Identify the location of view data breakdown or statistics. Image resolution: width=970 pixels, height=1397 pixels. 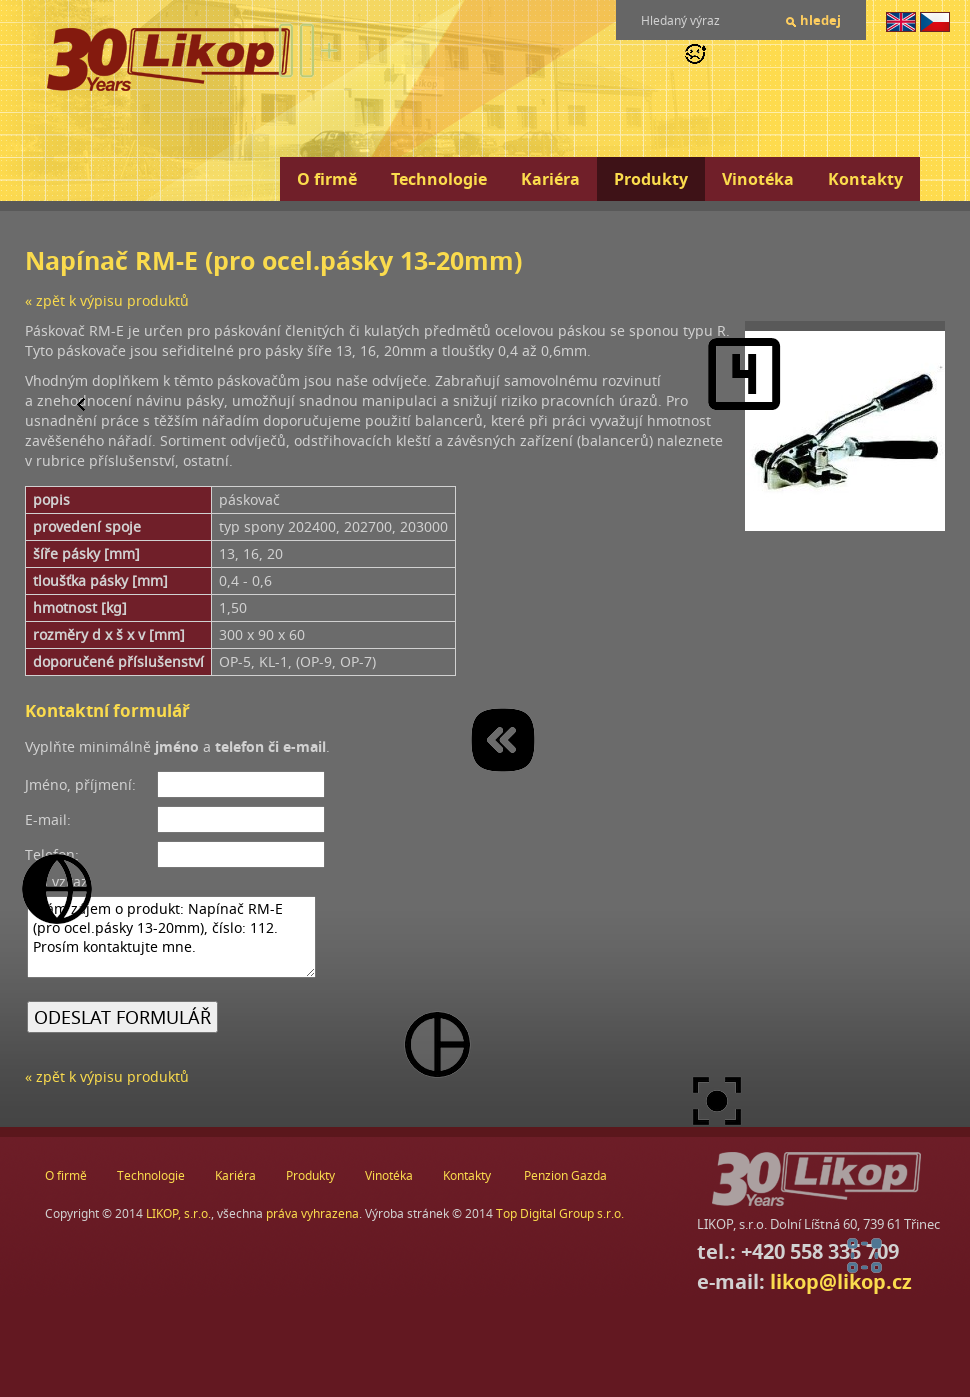
(437, 1044).